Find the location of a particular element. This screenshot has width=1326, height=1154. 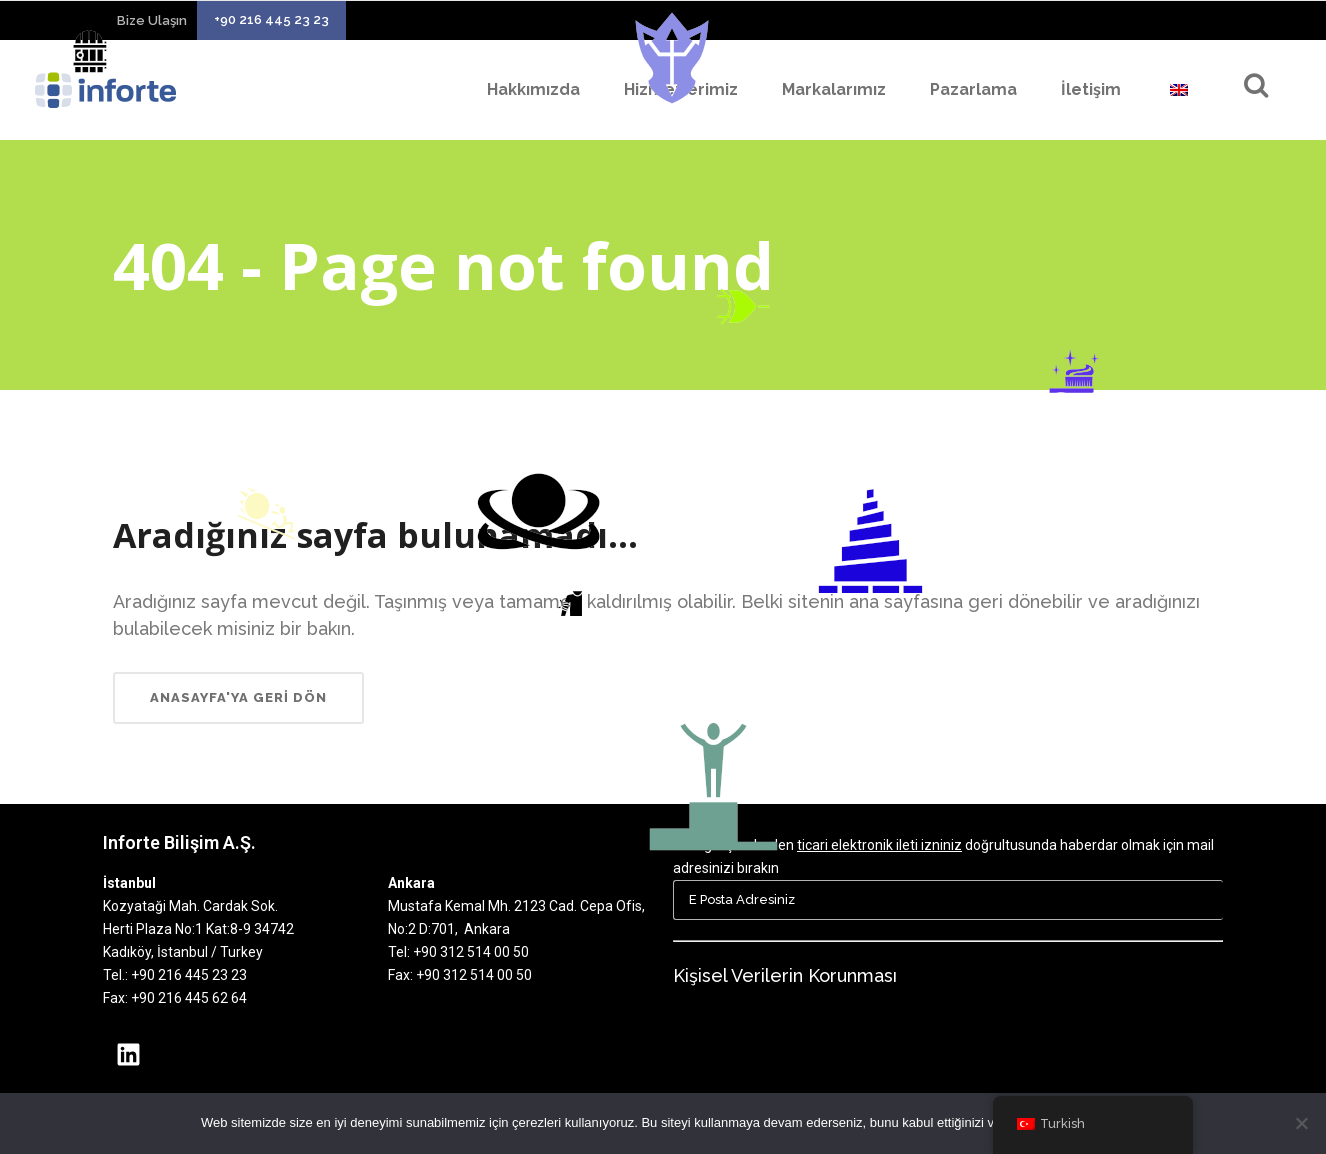

view mosque or islamic religious site is located at coordinates (870, 537).